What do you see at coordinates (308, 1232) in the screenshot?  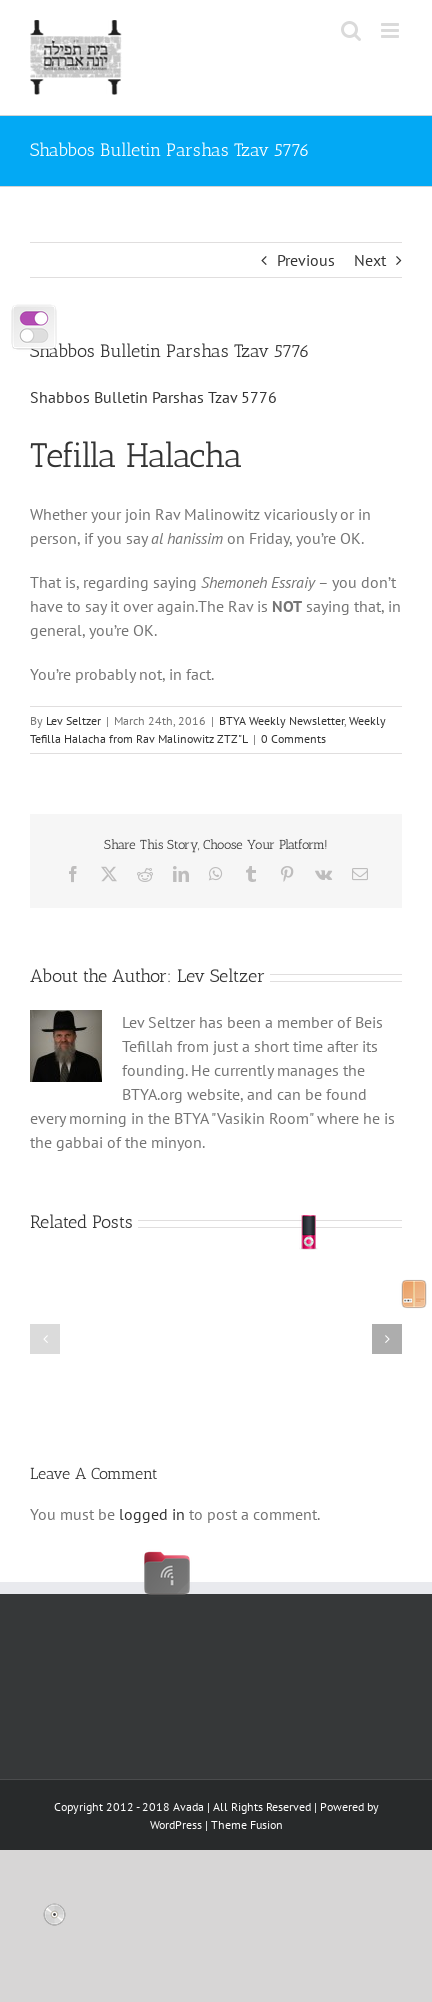 I see `connect or sync a pink iPod nano device` at bounding box center [308, 1232].